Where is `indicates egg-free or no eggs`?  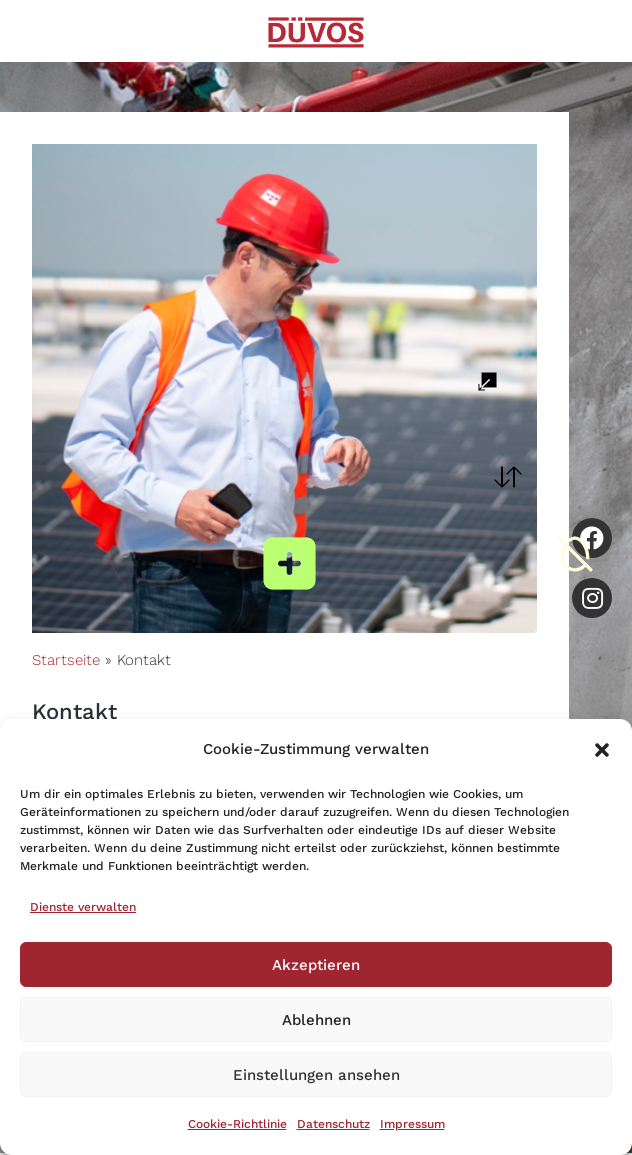
indicates egg-free or no eggs is located at coordinates (575, 554).